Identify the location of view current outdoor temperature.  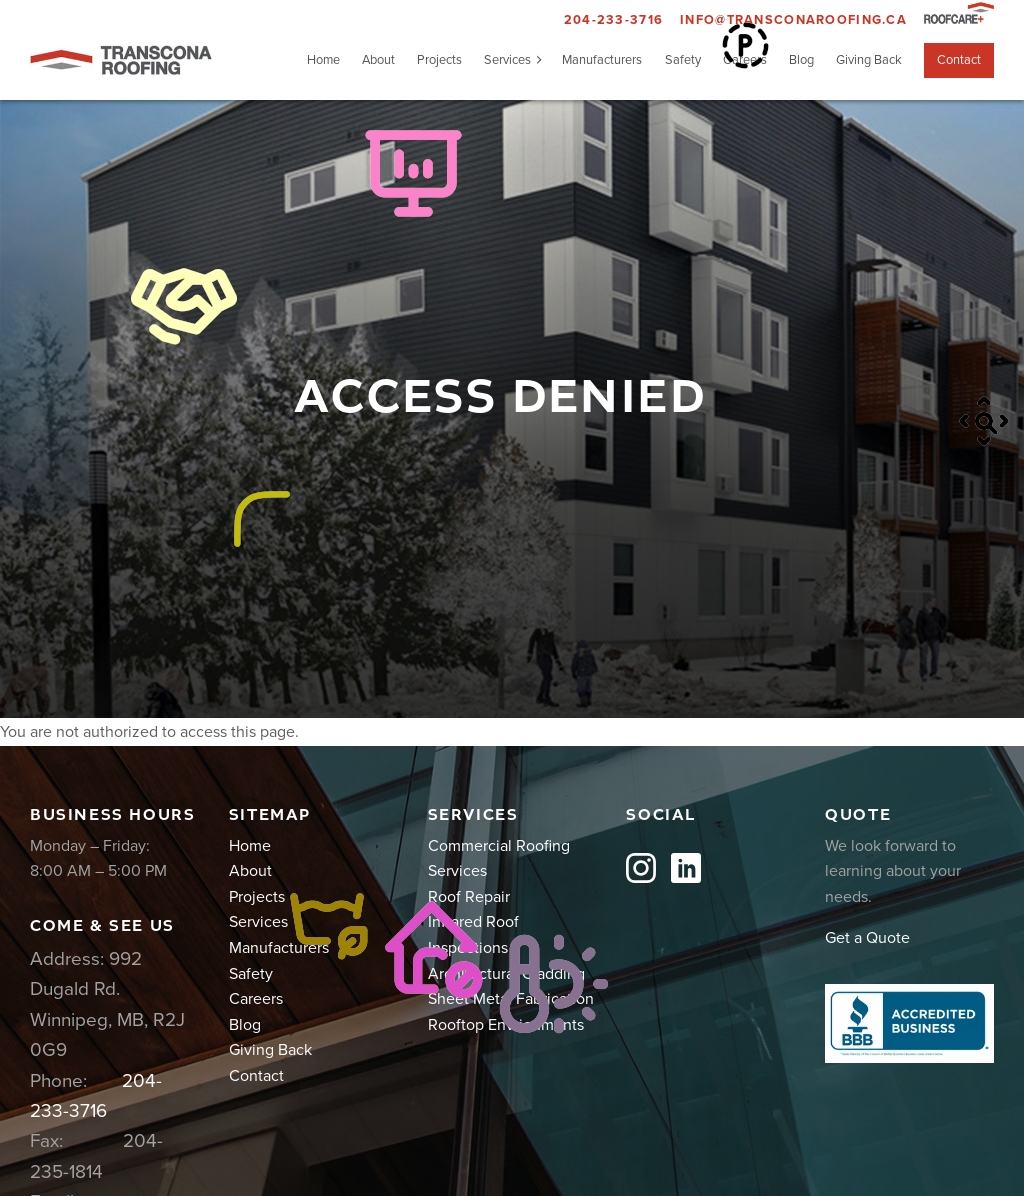
(554, 984).